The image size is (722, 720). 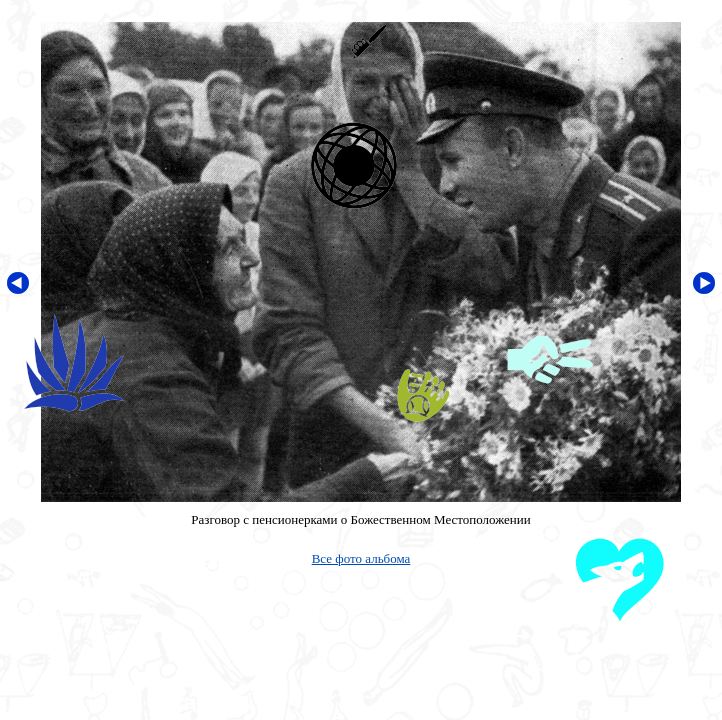 What do you see at coordinates (551, 354) in the screenshot?
I see `scissors gesture in rock-paper-scissors game` at bounding box center [551, 354].